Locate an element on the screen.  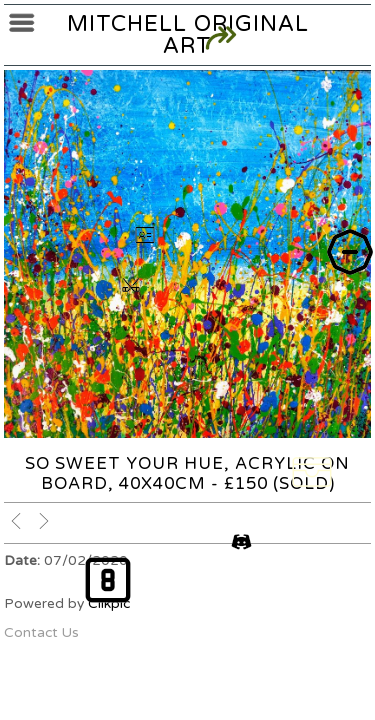
remove or delete an item is located at coordinates (350, 252).